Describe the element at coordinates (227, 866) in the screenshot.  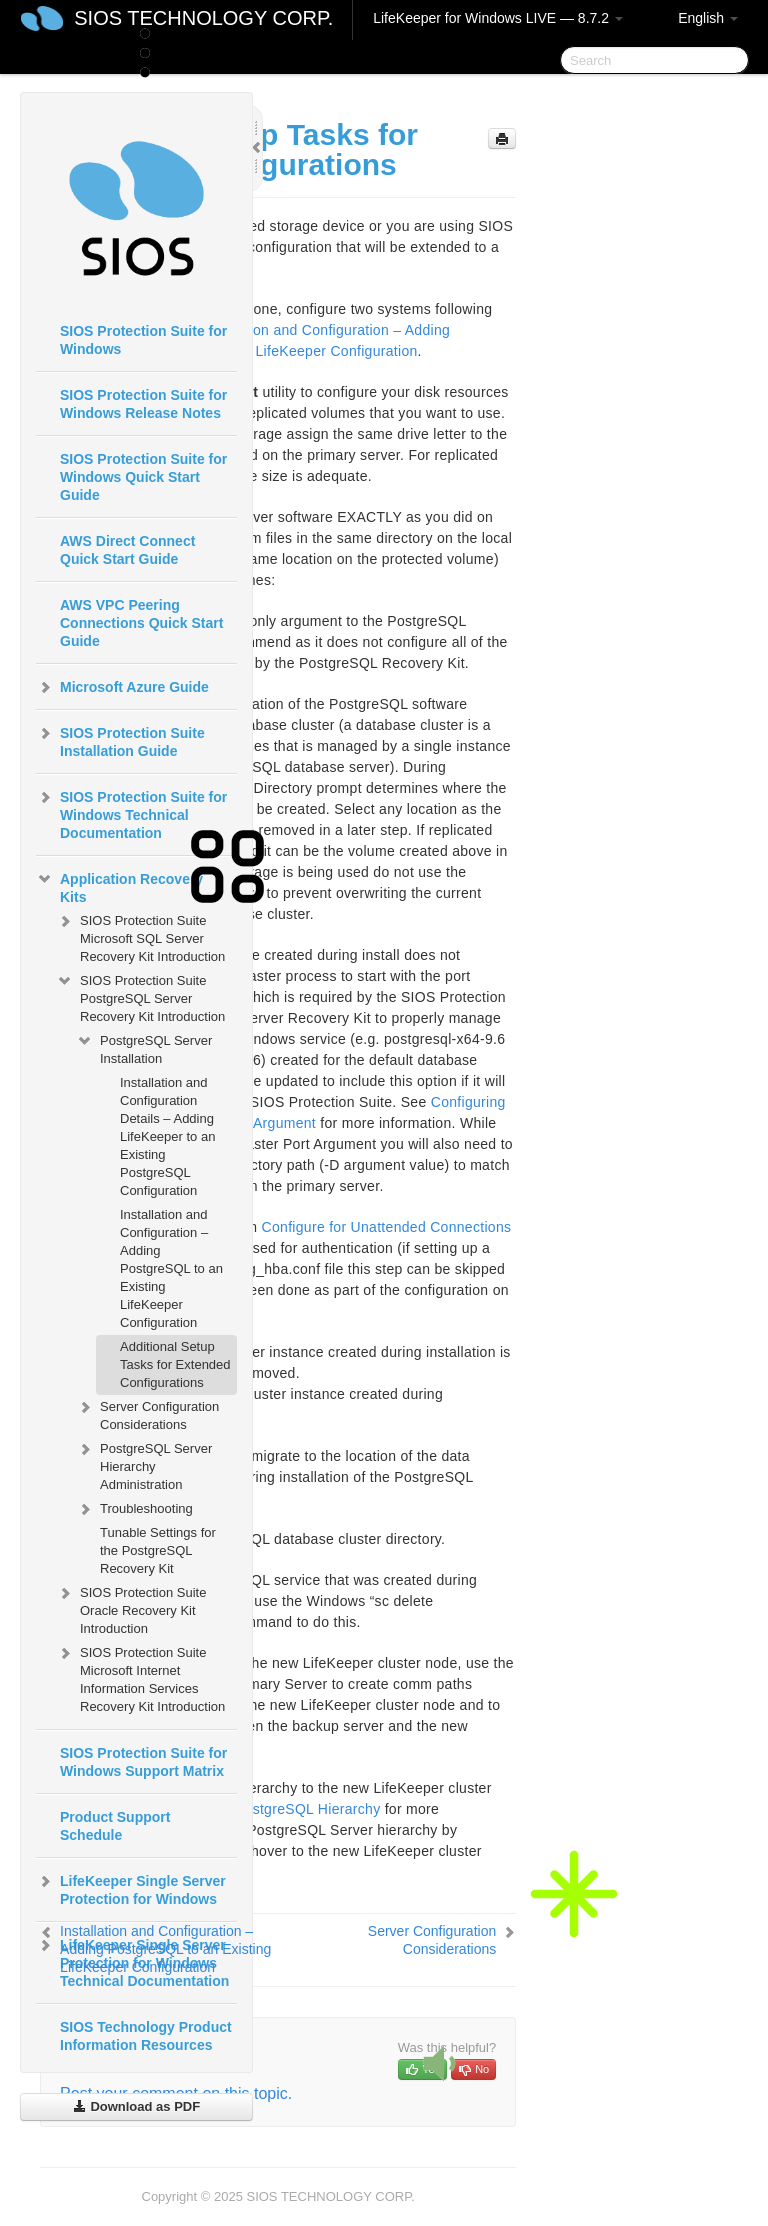
I see `switch to grid view layout` at that location.